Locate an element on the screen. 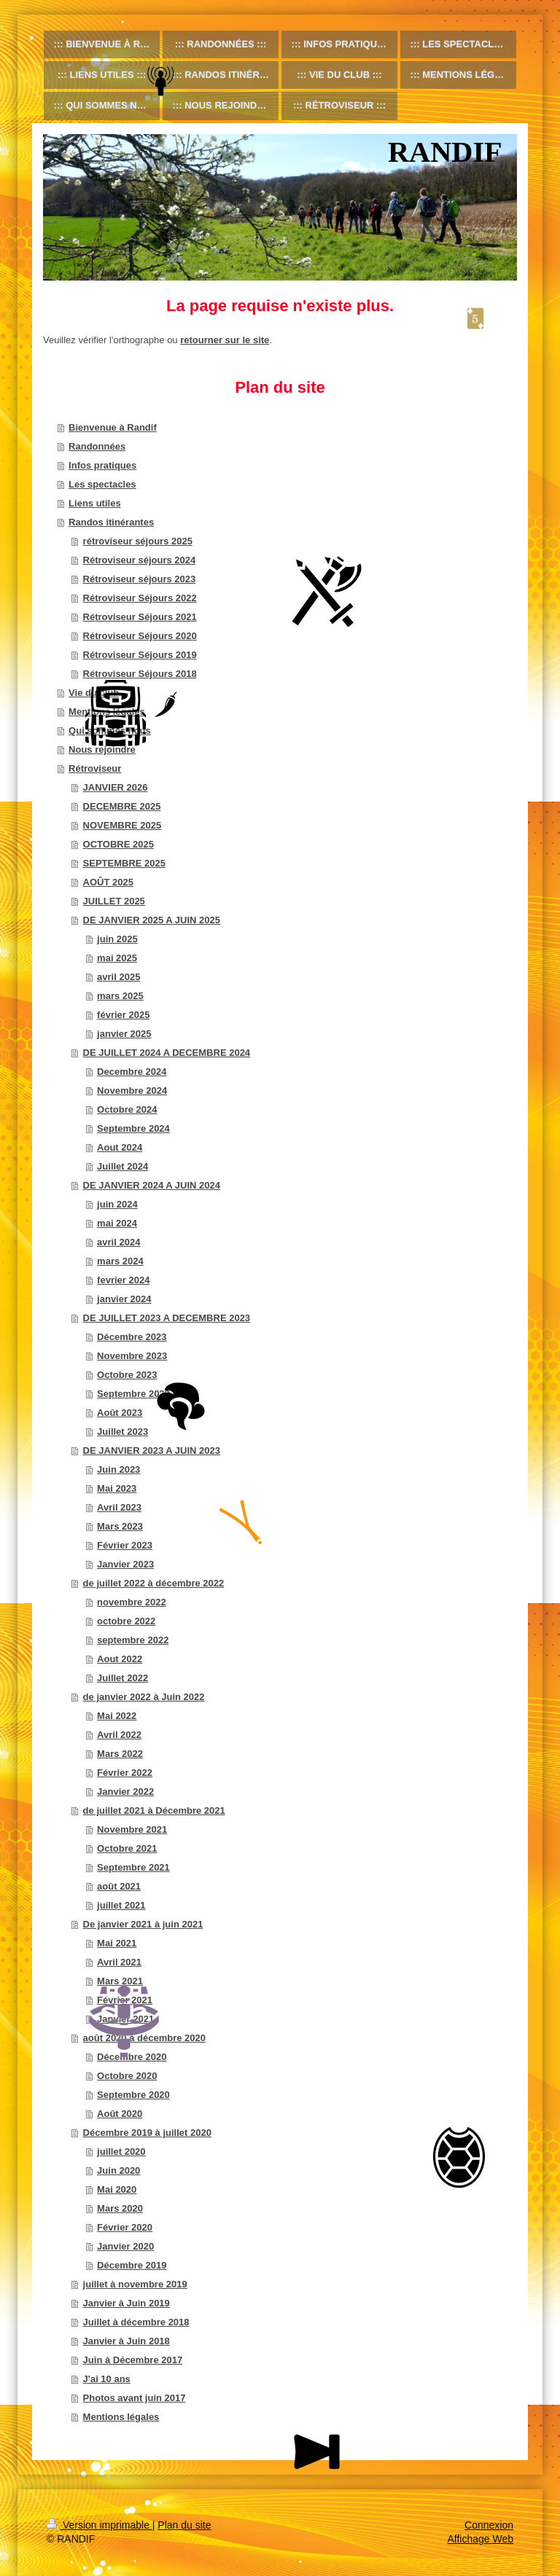 Image resolution: width=560 pixels, height=2576 pixels. deploy orbital defense satellite is located at coordinates (124, 2021).